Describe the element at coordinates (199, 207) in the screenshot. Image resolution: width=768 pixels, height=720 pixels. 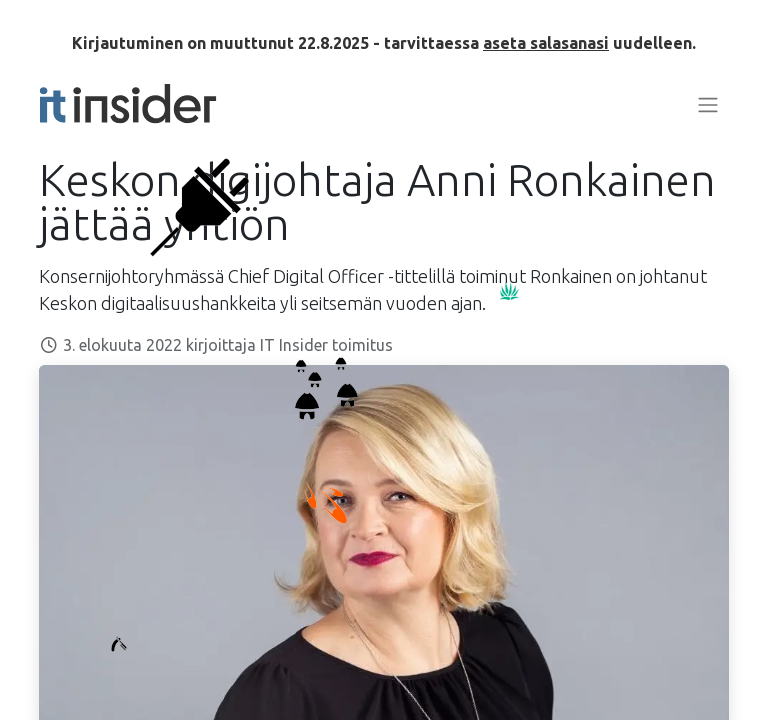
I see `connect to a power source` at that location.